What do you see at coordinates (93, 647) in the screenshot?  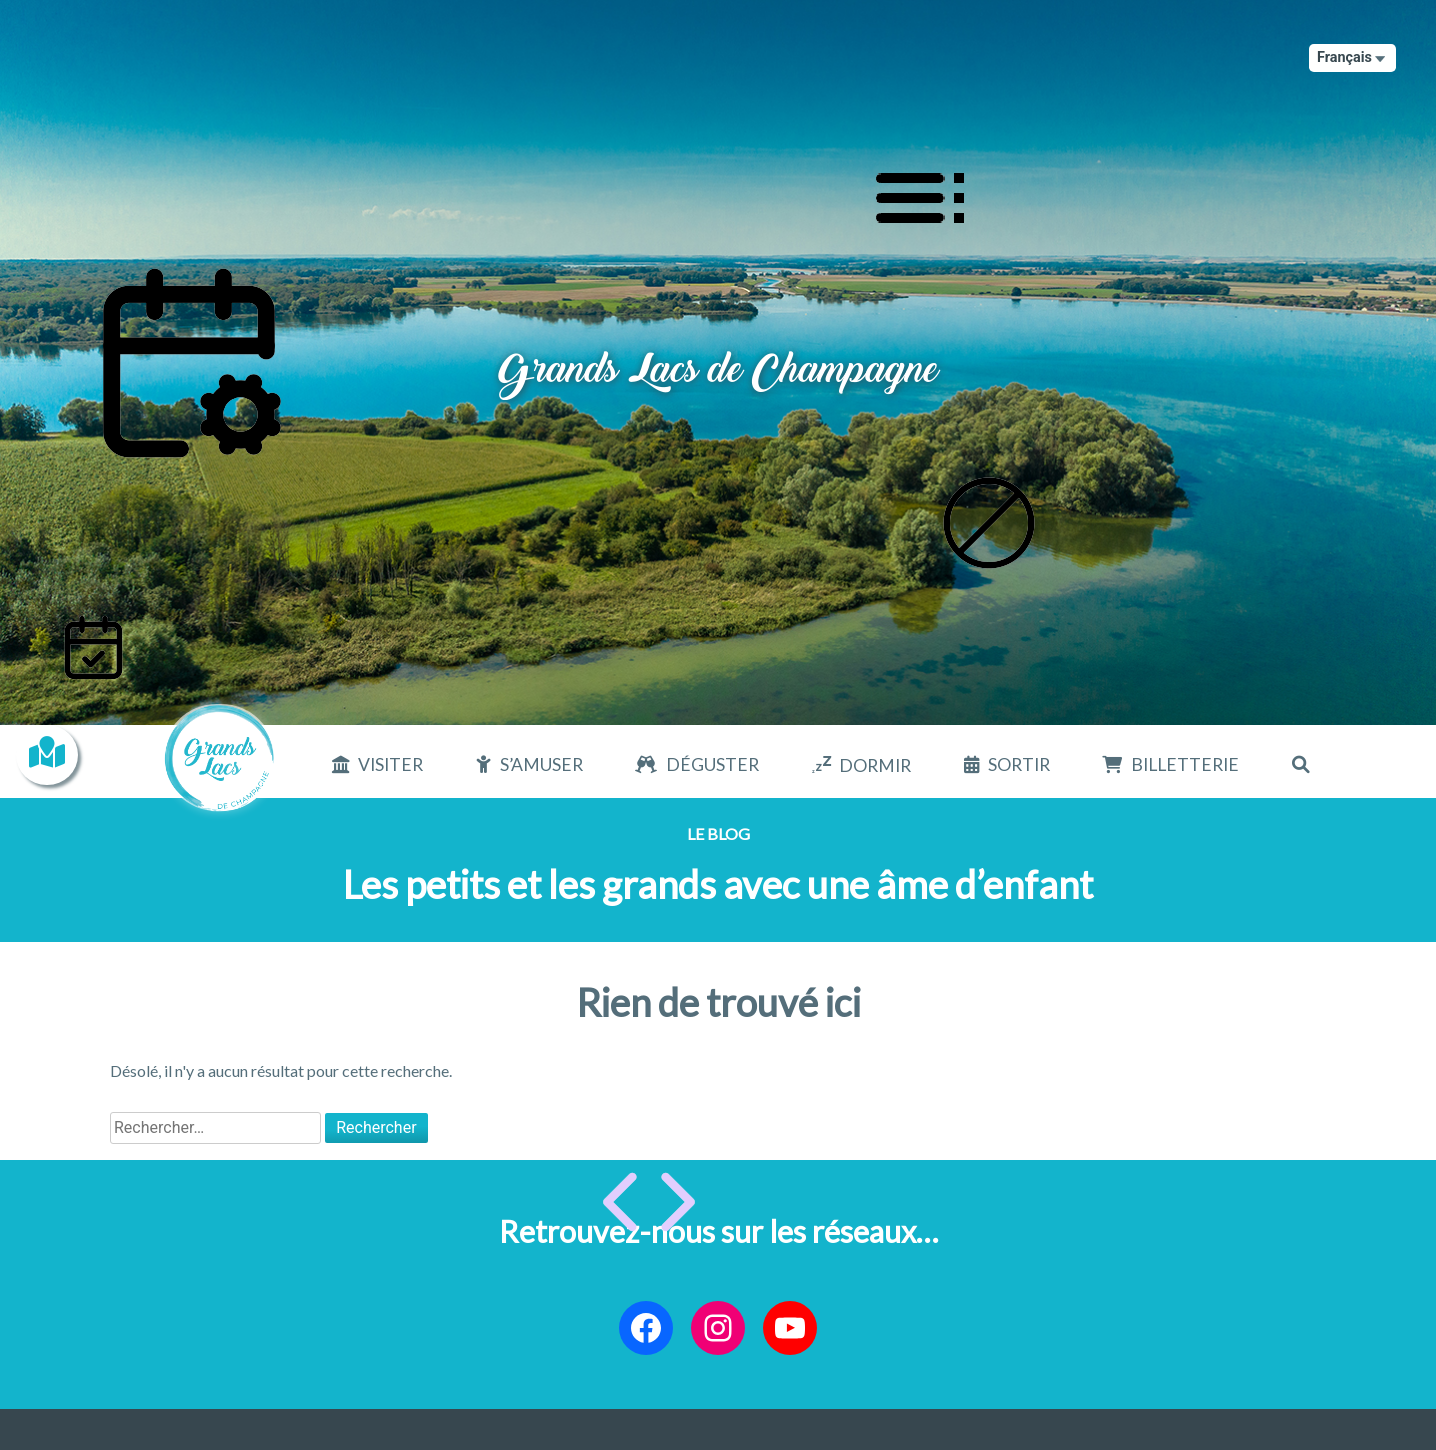 I see `confirm or complete a scheduled event` at bounding box center [93, 647].